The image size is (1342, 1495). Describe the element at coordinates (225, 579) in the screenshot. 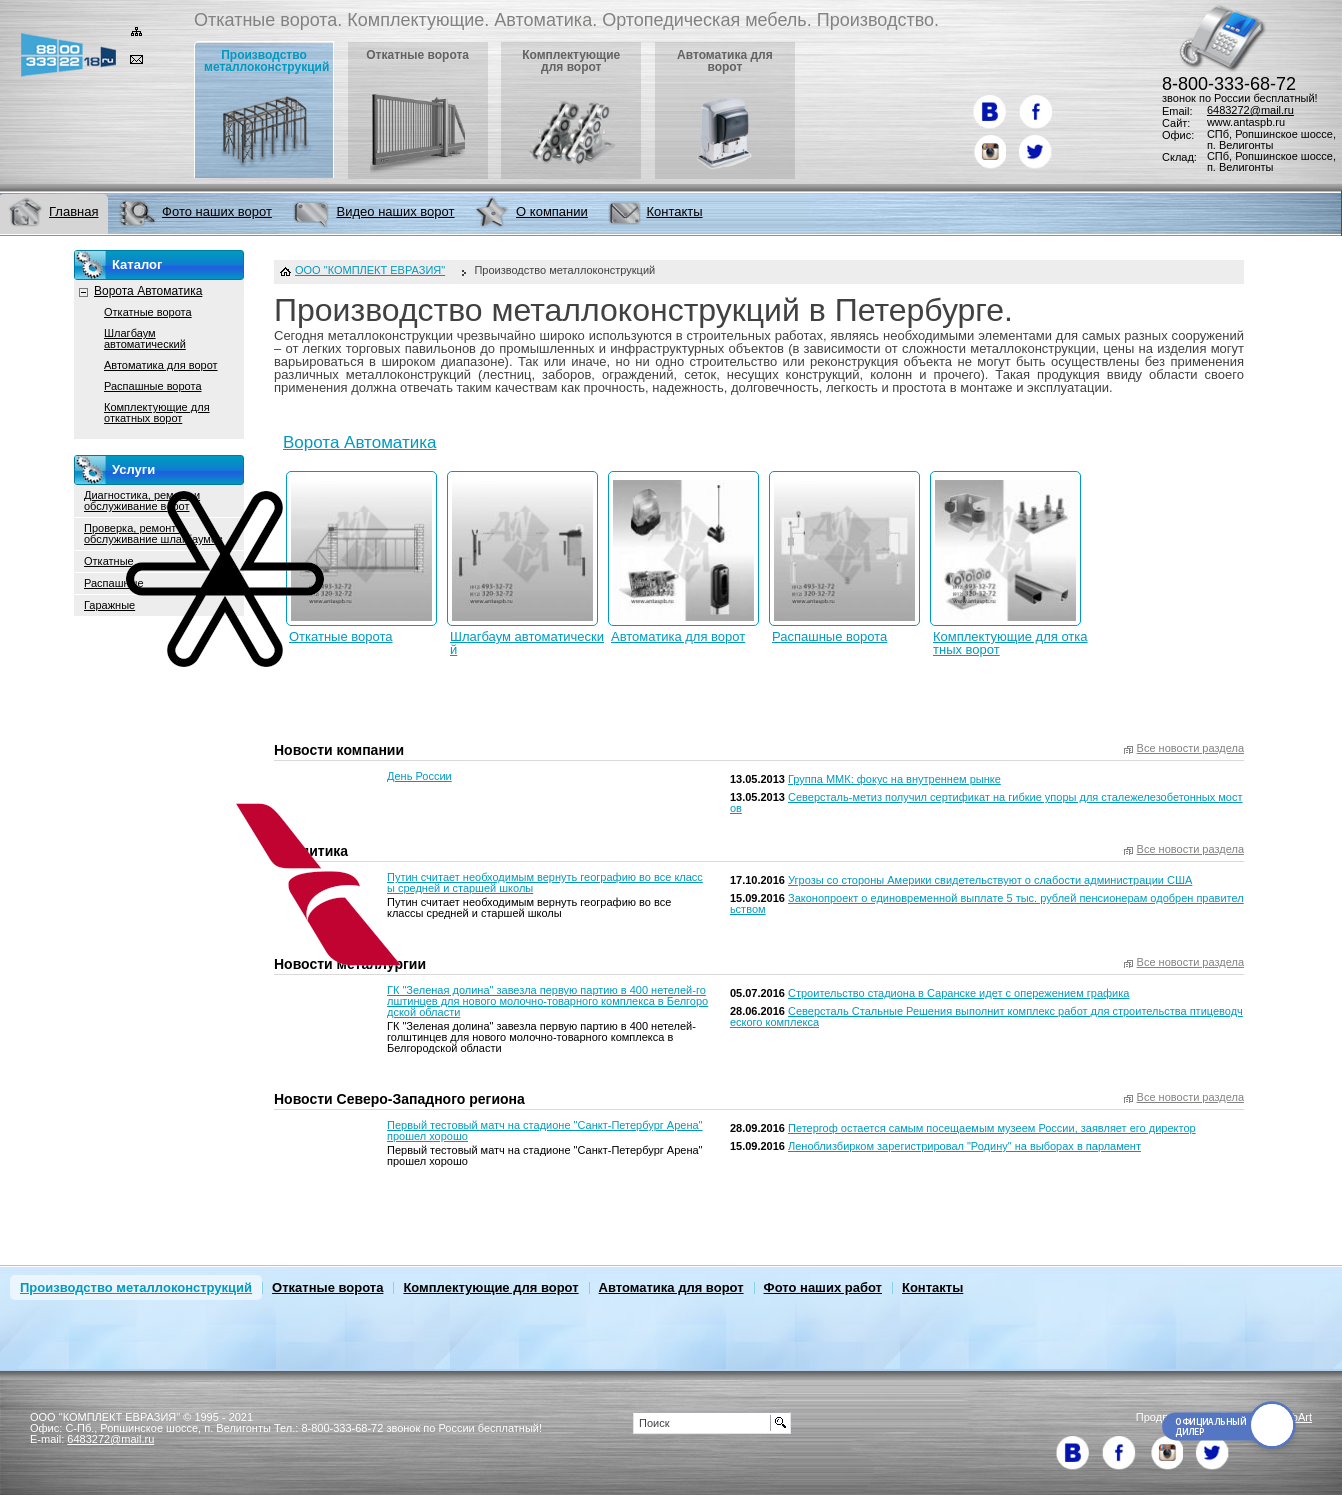

I see `open google authenticator app` at that location.